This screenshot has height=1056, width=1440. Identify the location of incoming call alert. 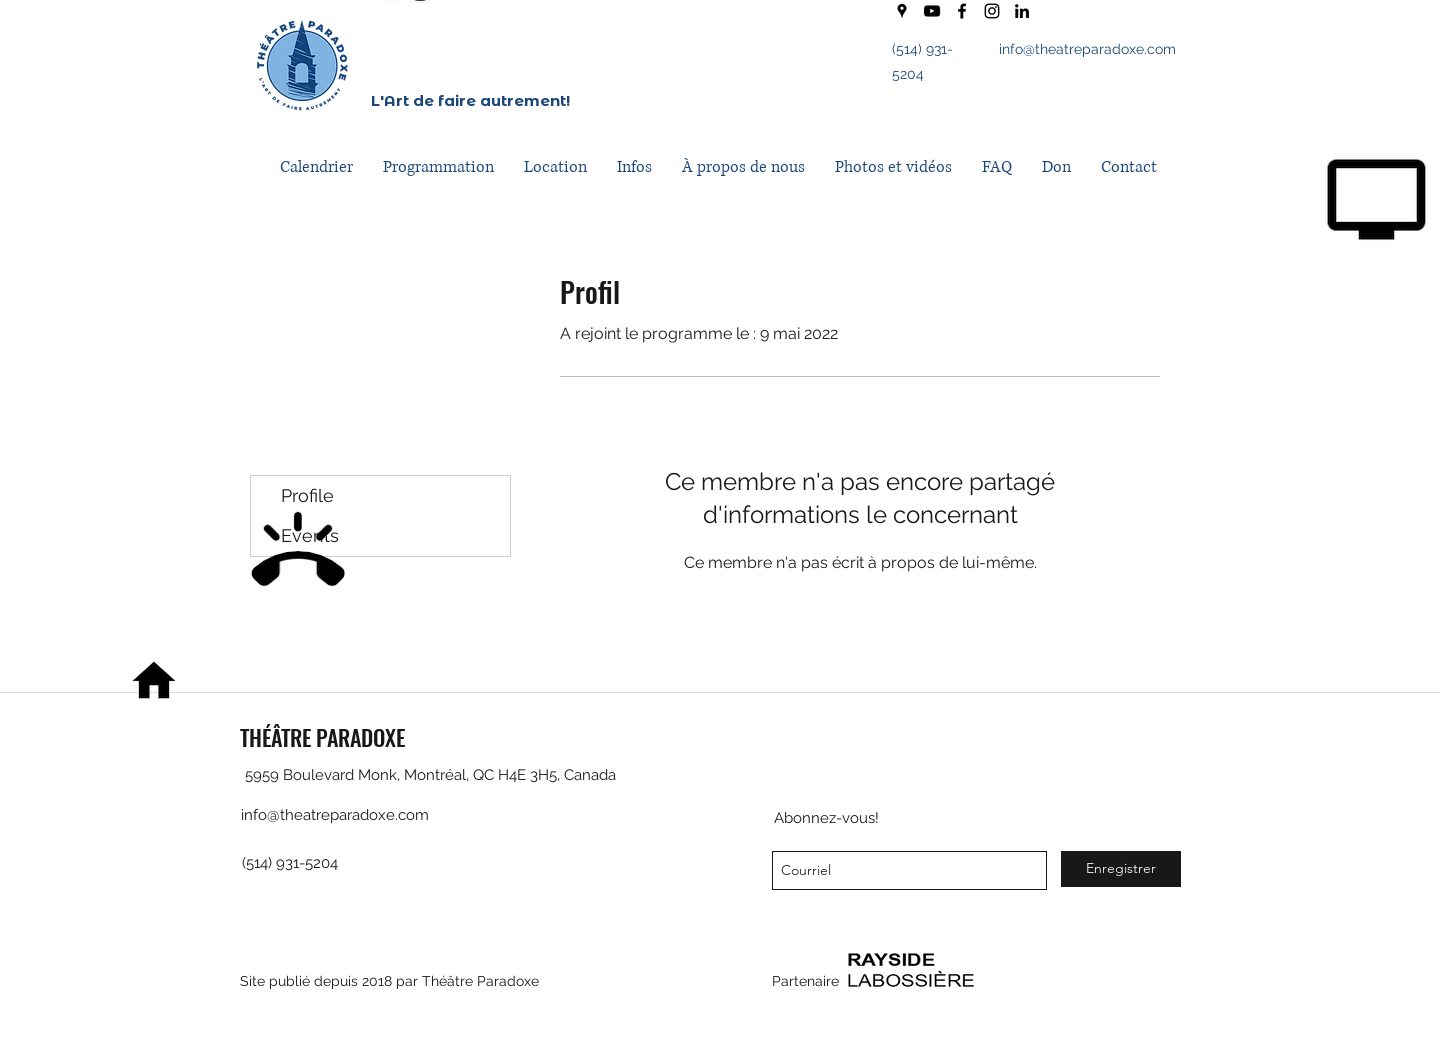
(298, 551).